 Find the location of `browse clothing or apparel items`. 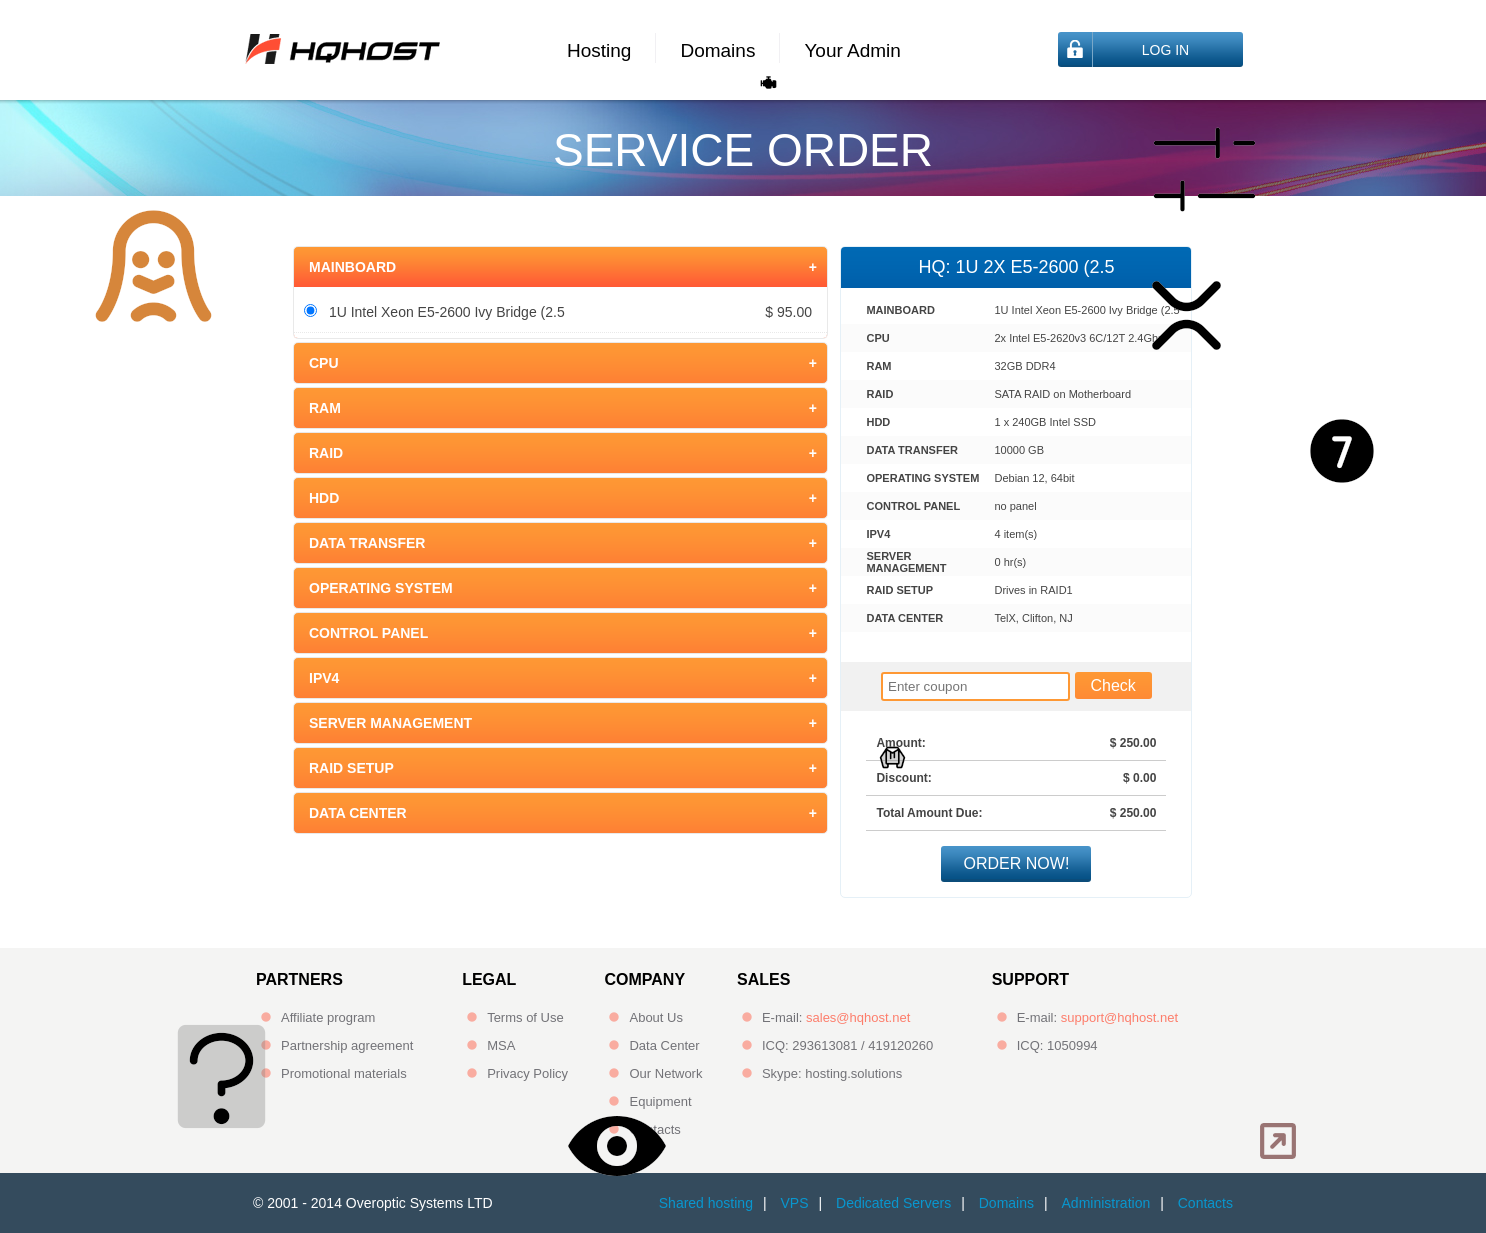

browse clothing or apparel items is located at coordinates (892, 757).